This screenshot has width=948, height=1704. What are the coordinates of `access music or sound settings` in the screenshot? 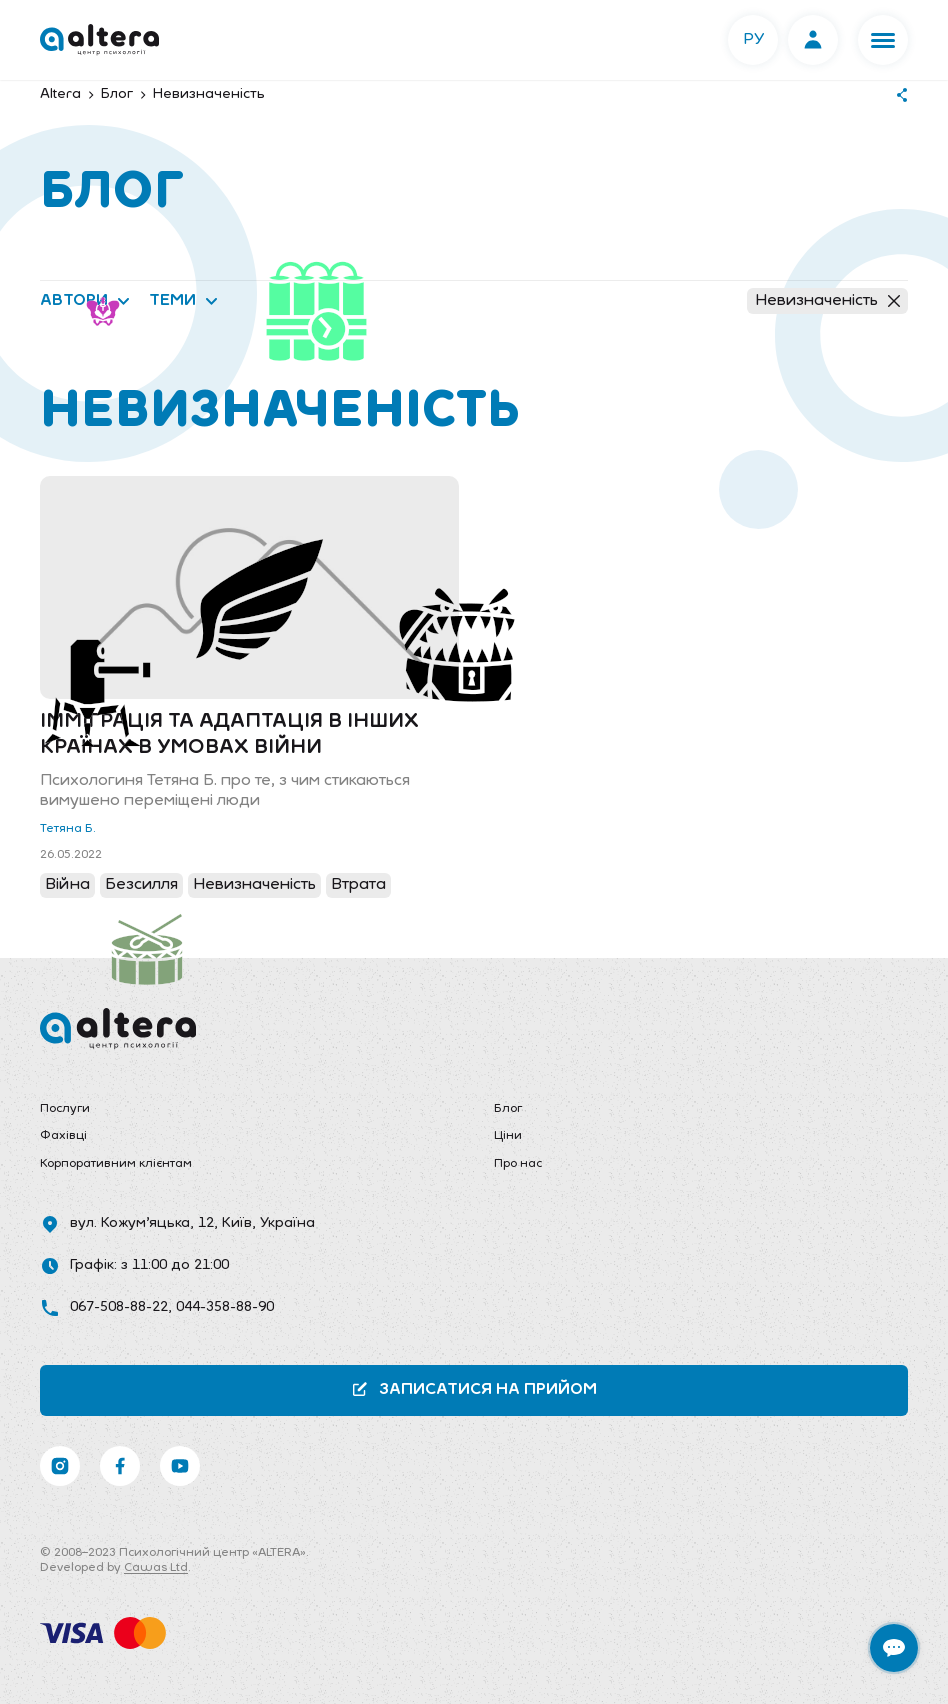 It's located at (147, 949).